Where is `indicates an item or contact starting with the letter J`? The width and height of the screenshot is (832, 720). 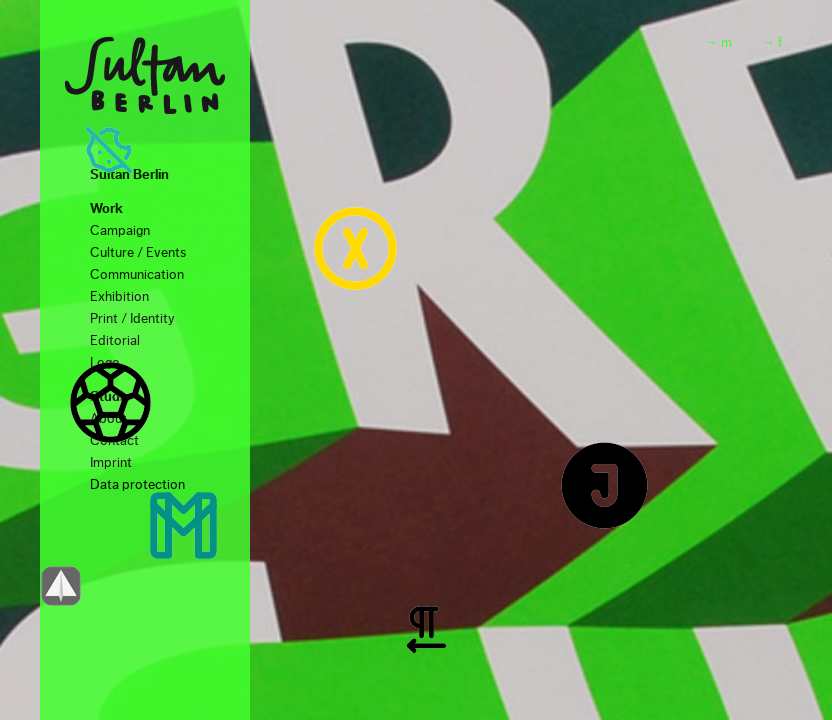 indicates an item or contact starting with the letter J is located at coordinates (604, 485).